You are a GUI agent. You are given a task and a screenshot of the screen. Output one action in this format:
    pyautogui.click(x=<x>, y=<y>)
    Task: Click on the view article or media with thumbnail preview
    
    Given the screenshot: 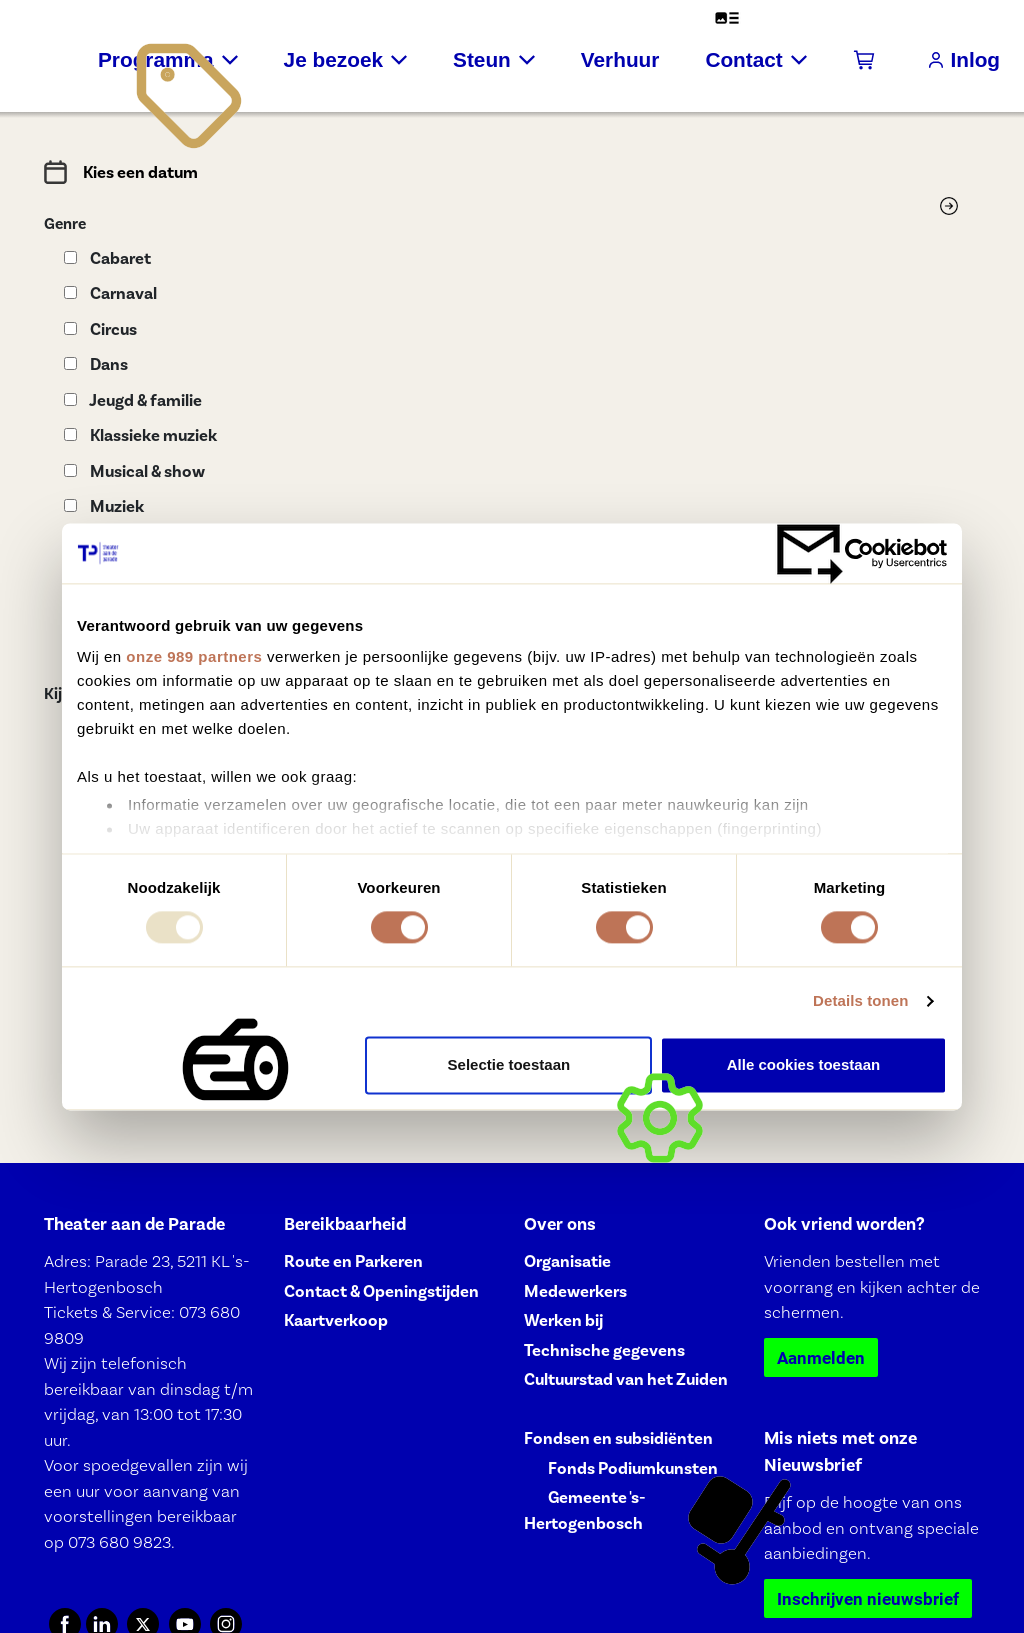 What is the action you would take?
    pyautogui.click(x=727, y=18)
    